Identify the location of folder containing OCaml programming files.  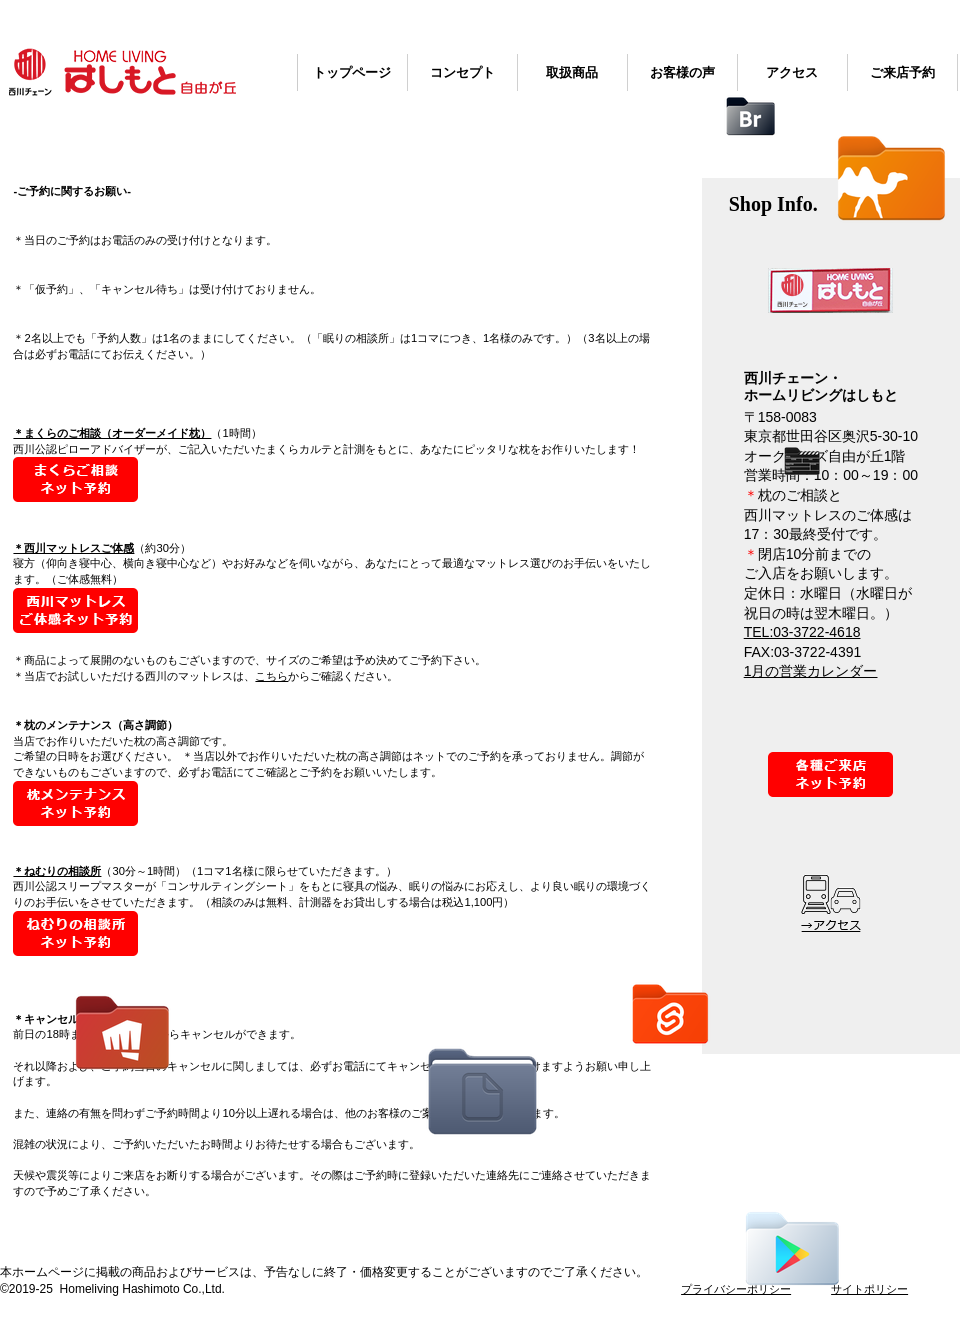
(891, 181).